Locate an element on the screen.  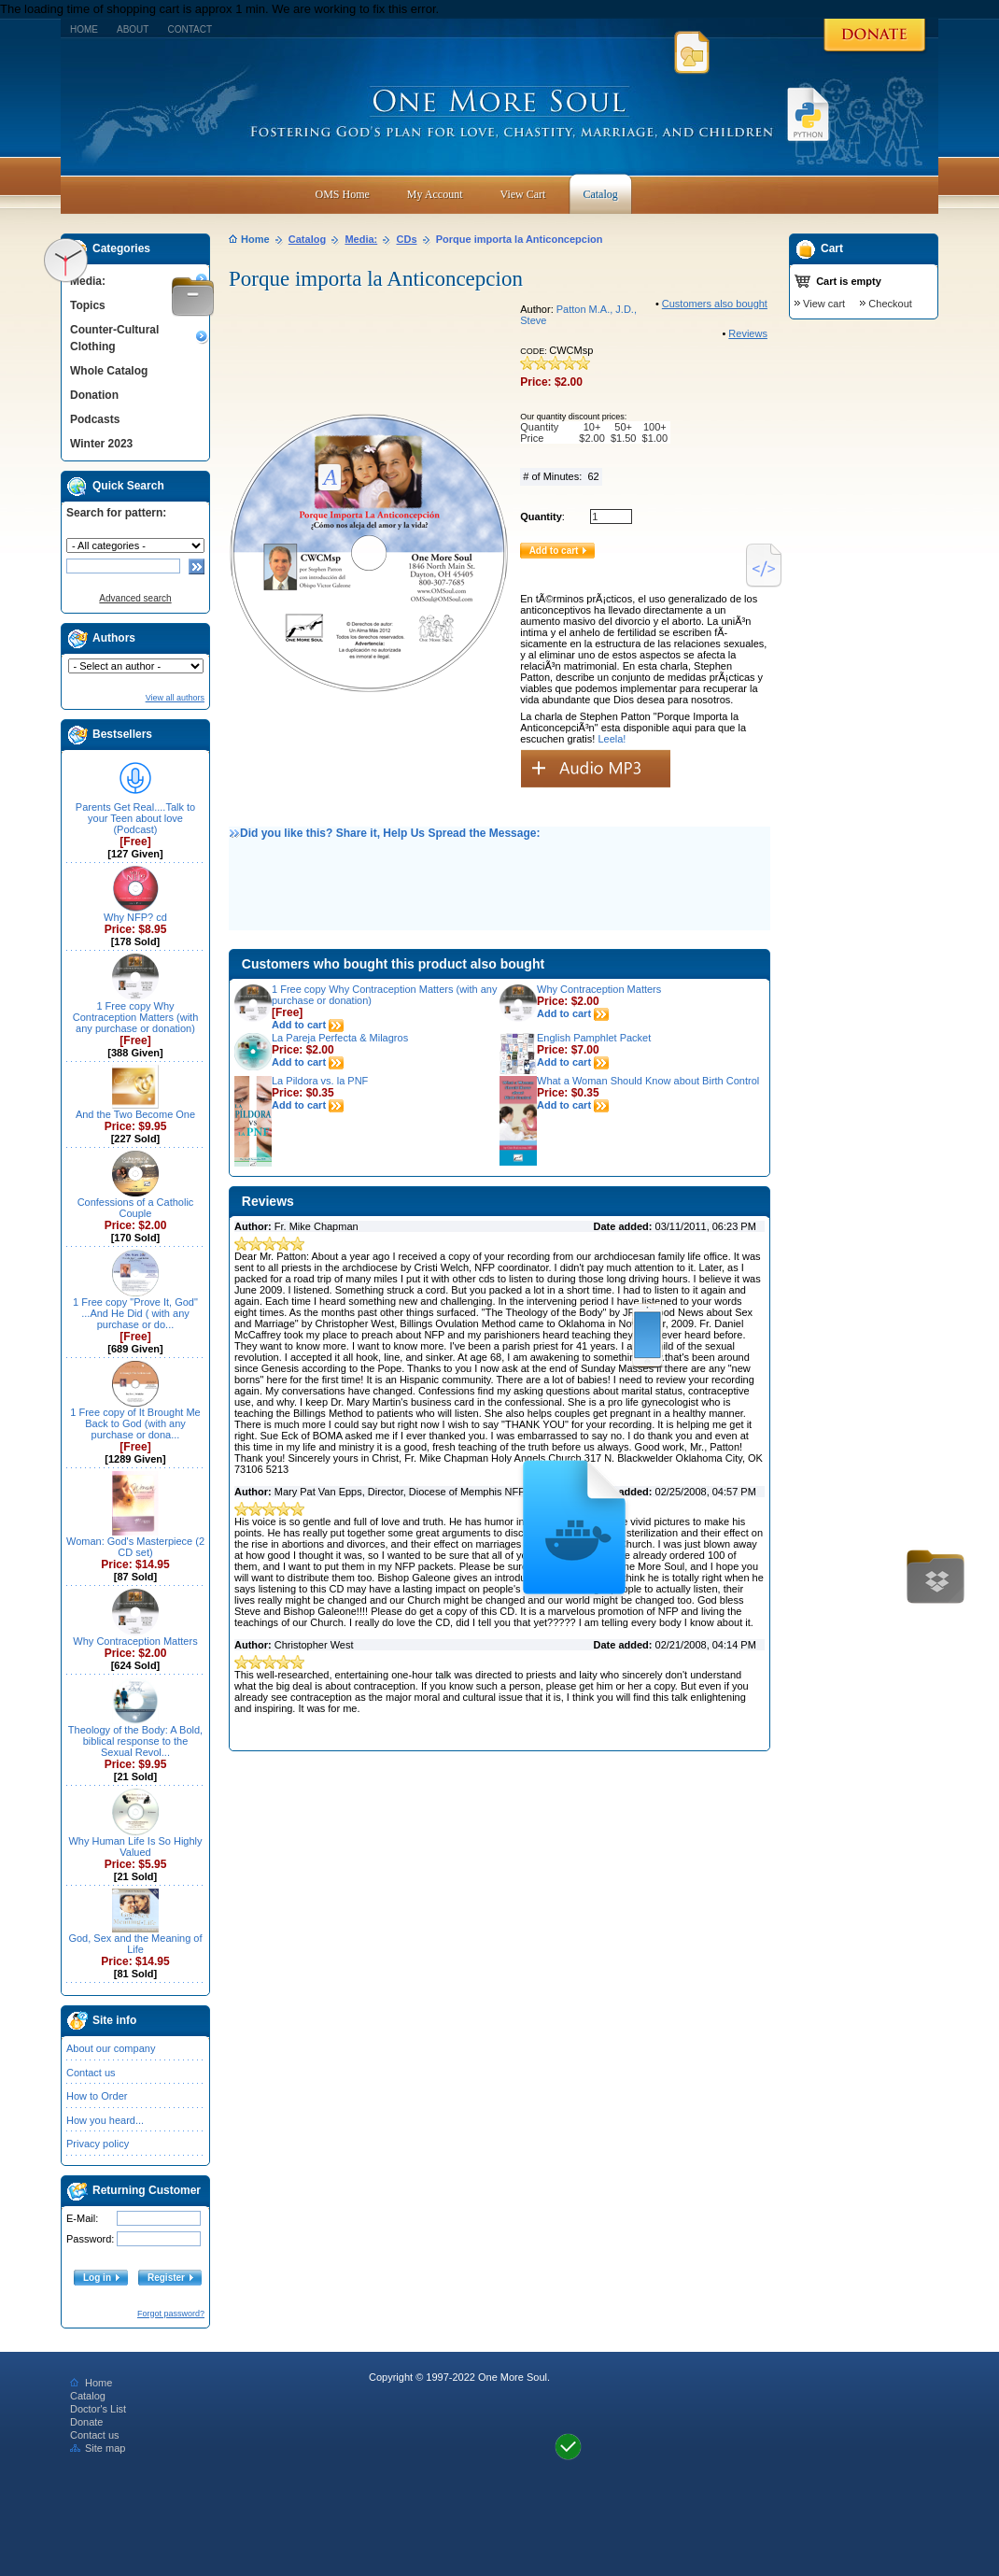
an HTML or web page file is located at coordinates (764, 565).